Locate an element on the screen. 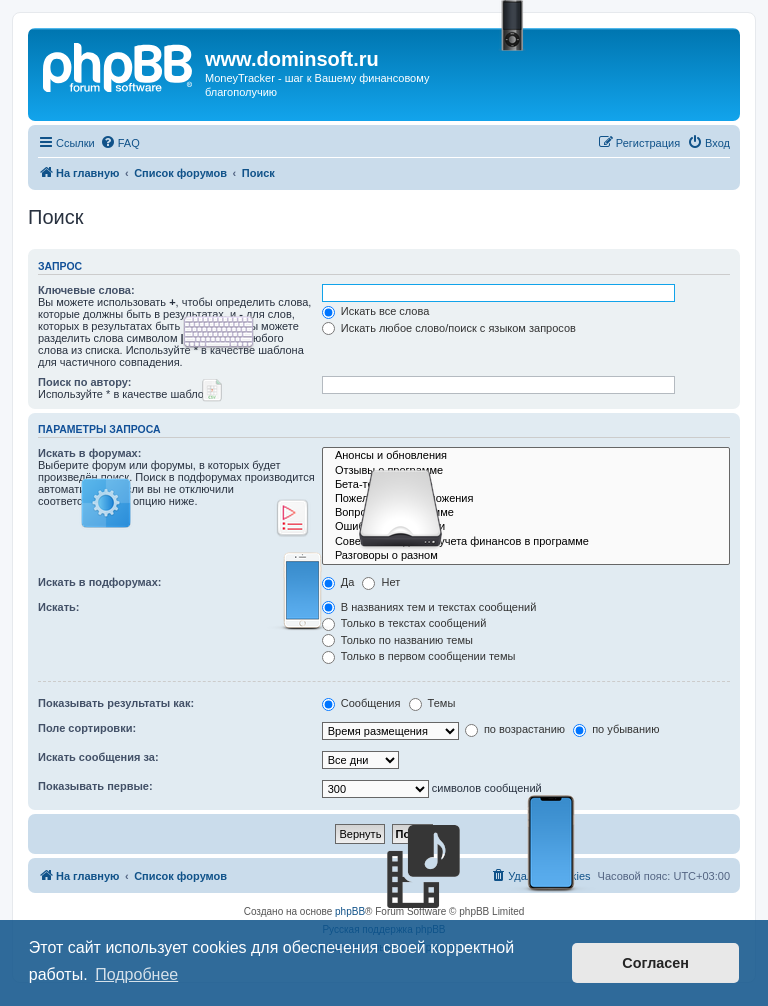 The height and width of the screenshot is (1006, 768). audio playlist file is located at coordinates (292, 517).